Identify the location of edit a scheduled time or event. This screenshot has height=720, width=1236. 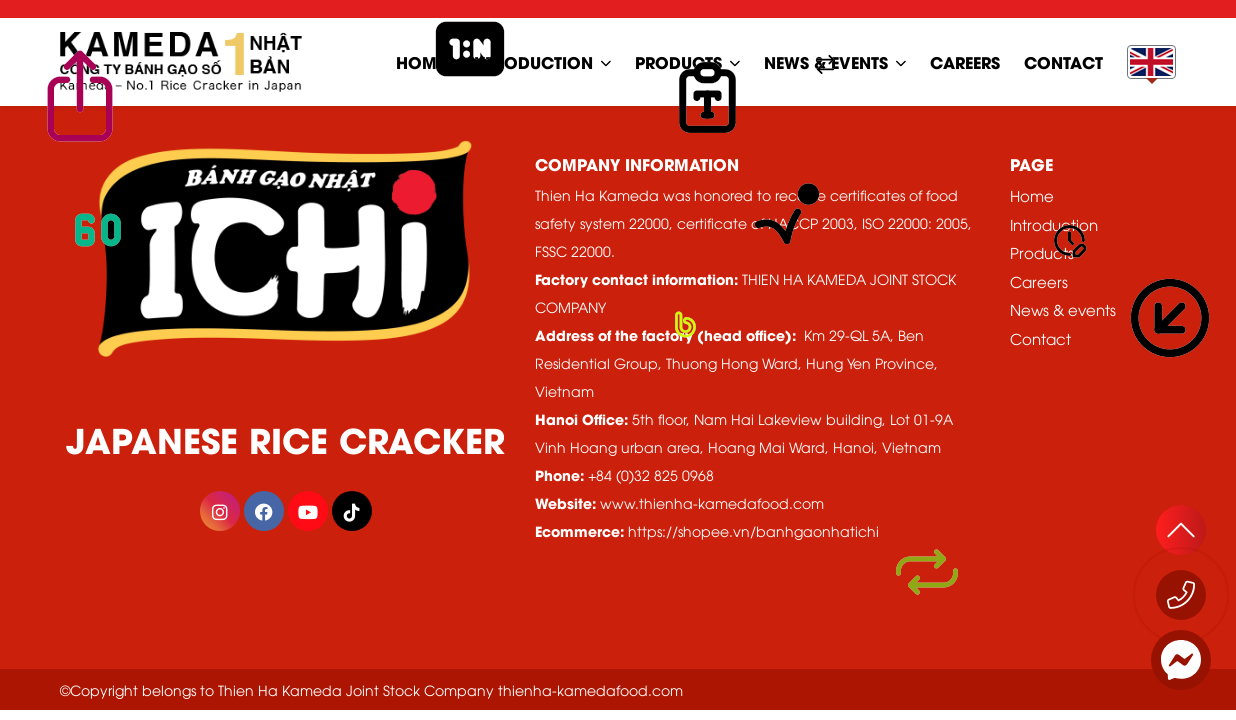
(1069, 240).